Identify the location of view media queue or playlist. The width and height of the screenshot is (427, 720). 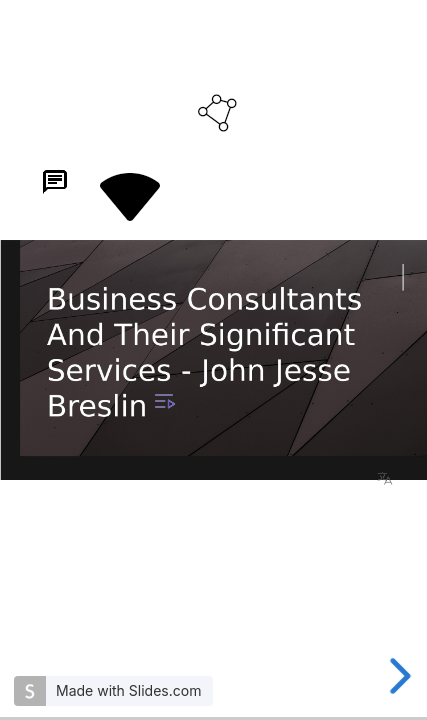
(164, 401).